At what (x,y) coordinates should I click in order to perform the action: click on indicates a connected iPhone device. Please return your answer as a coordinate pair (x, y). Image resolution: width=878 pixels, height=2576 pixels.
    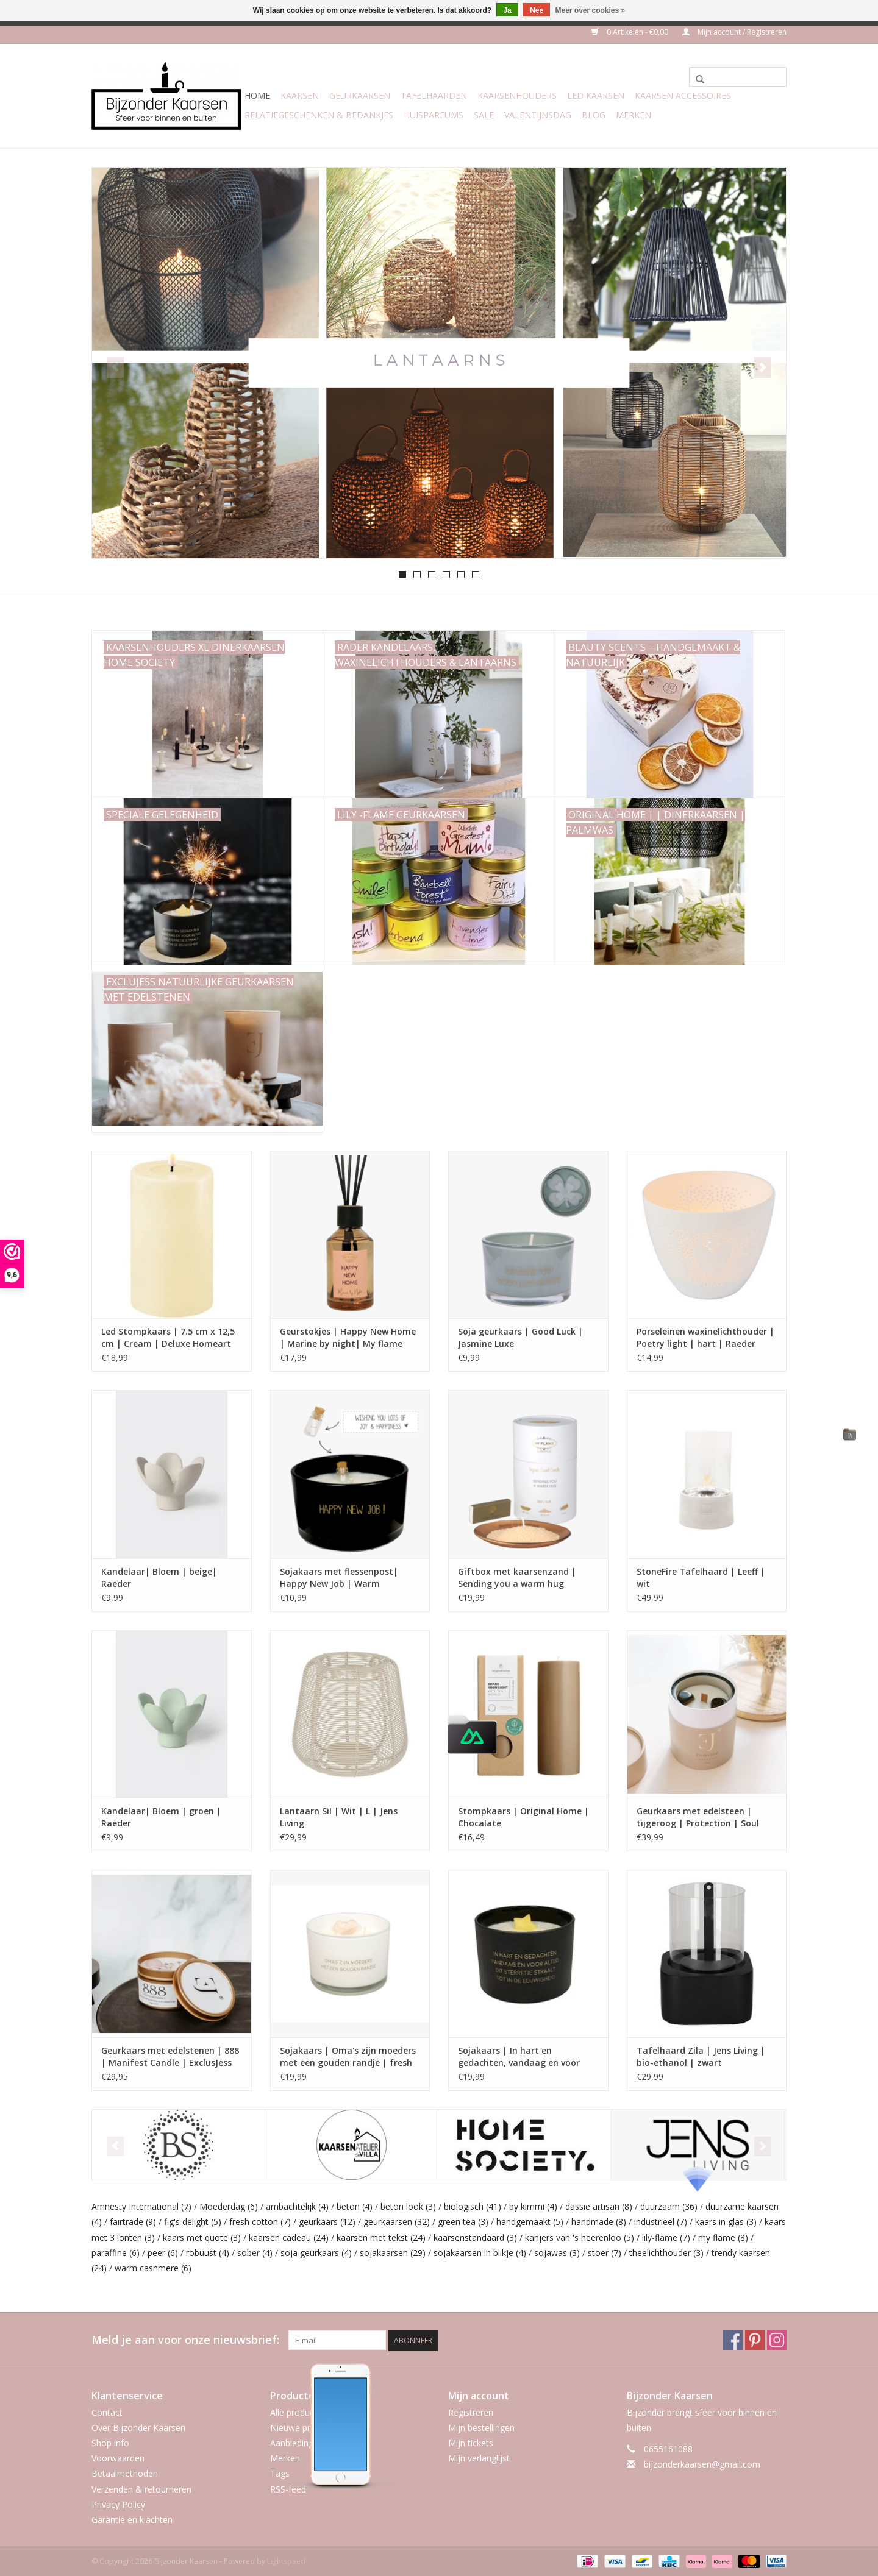
    Looking at the image, I should click on (340, 2426).